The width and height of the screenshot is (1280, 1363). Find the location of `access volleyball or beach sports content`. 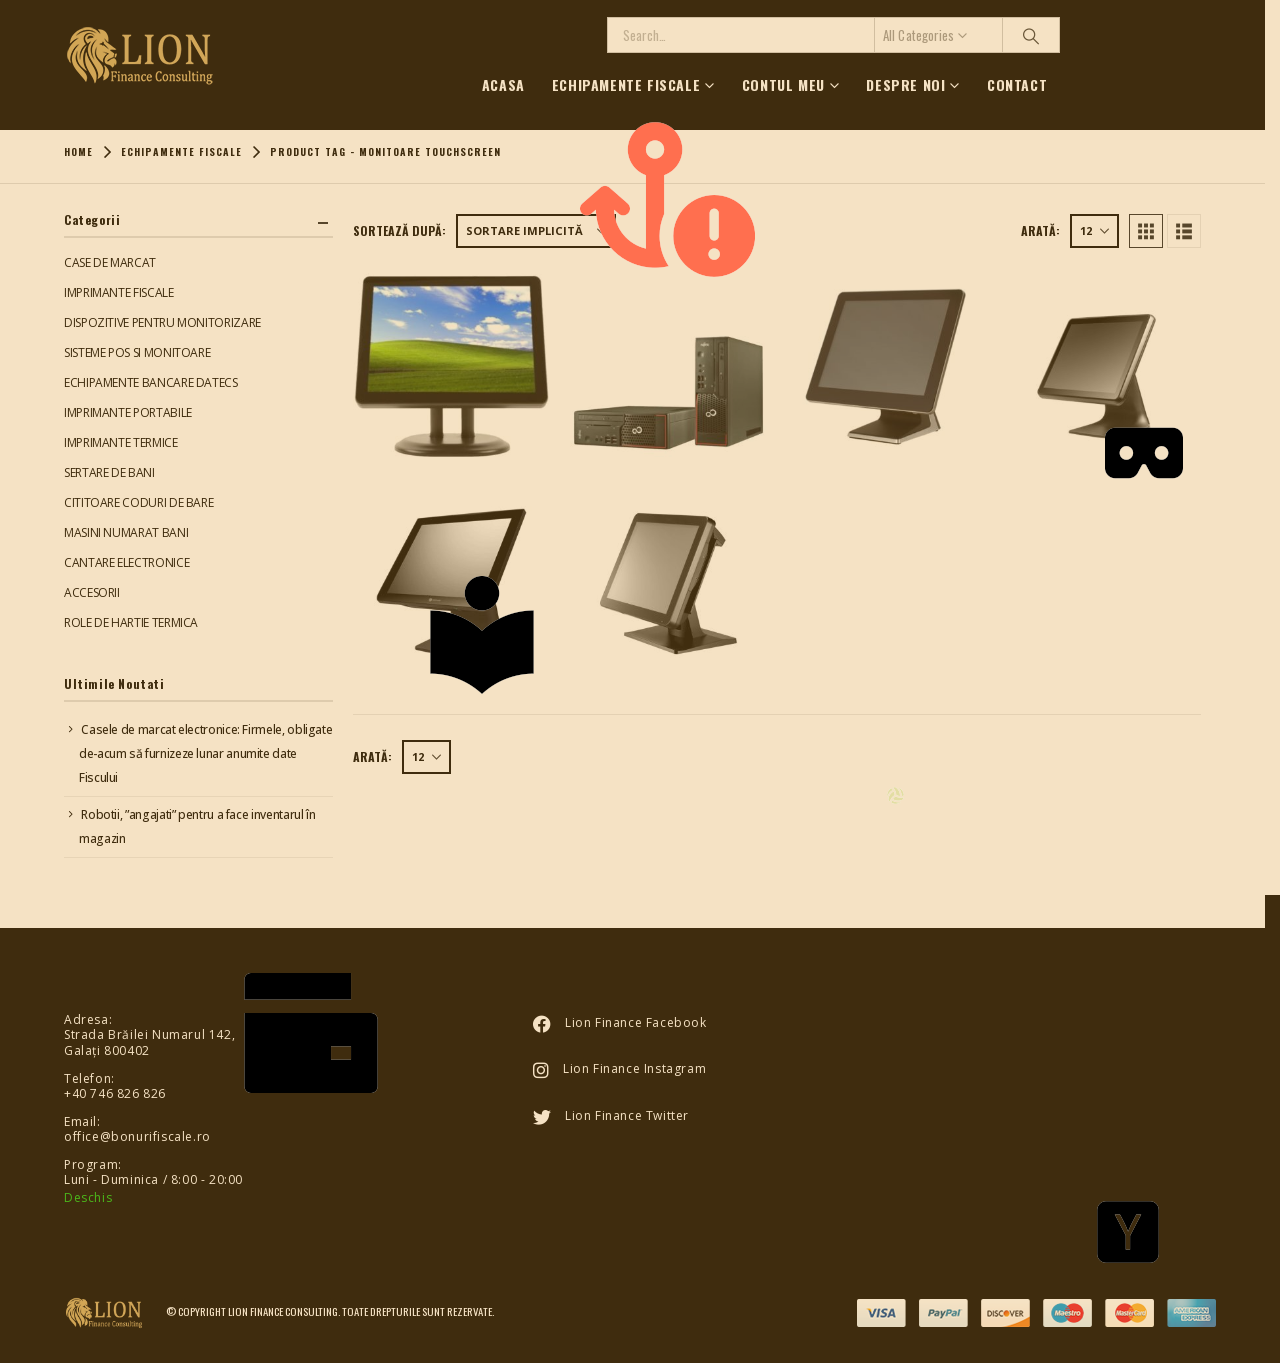

access volleyball or beach sports content is located at coordinates (895, 795).